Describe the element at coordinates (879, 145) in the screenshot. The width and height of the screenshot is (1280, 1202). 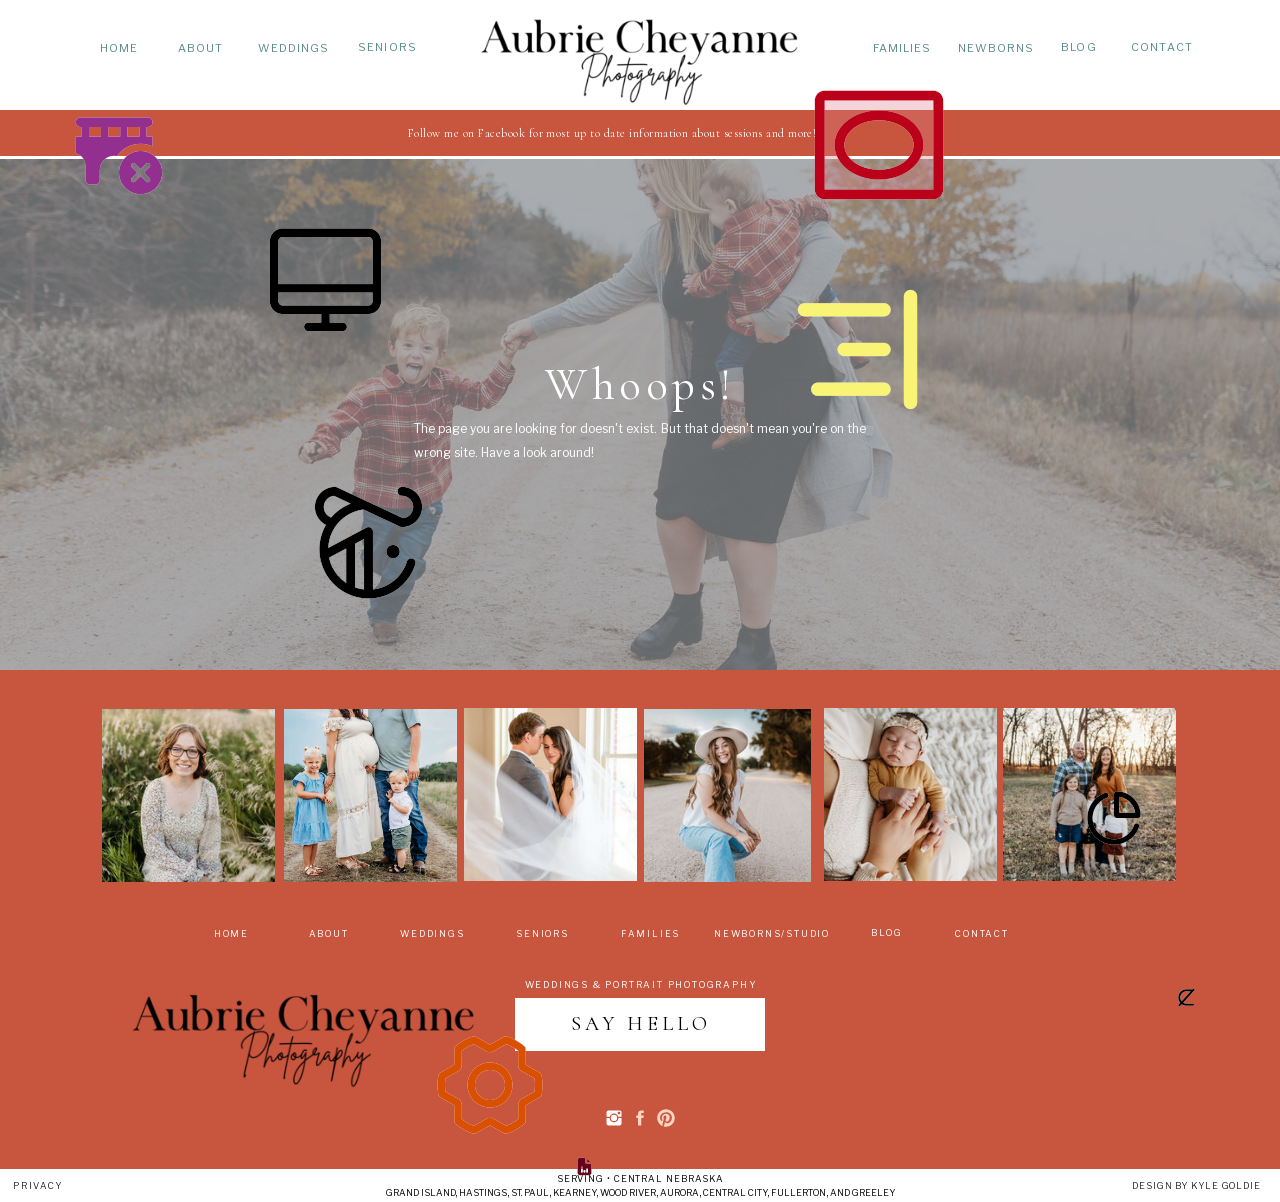
I see `apply vignette effect to image` at that location.